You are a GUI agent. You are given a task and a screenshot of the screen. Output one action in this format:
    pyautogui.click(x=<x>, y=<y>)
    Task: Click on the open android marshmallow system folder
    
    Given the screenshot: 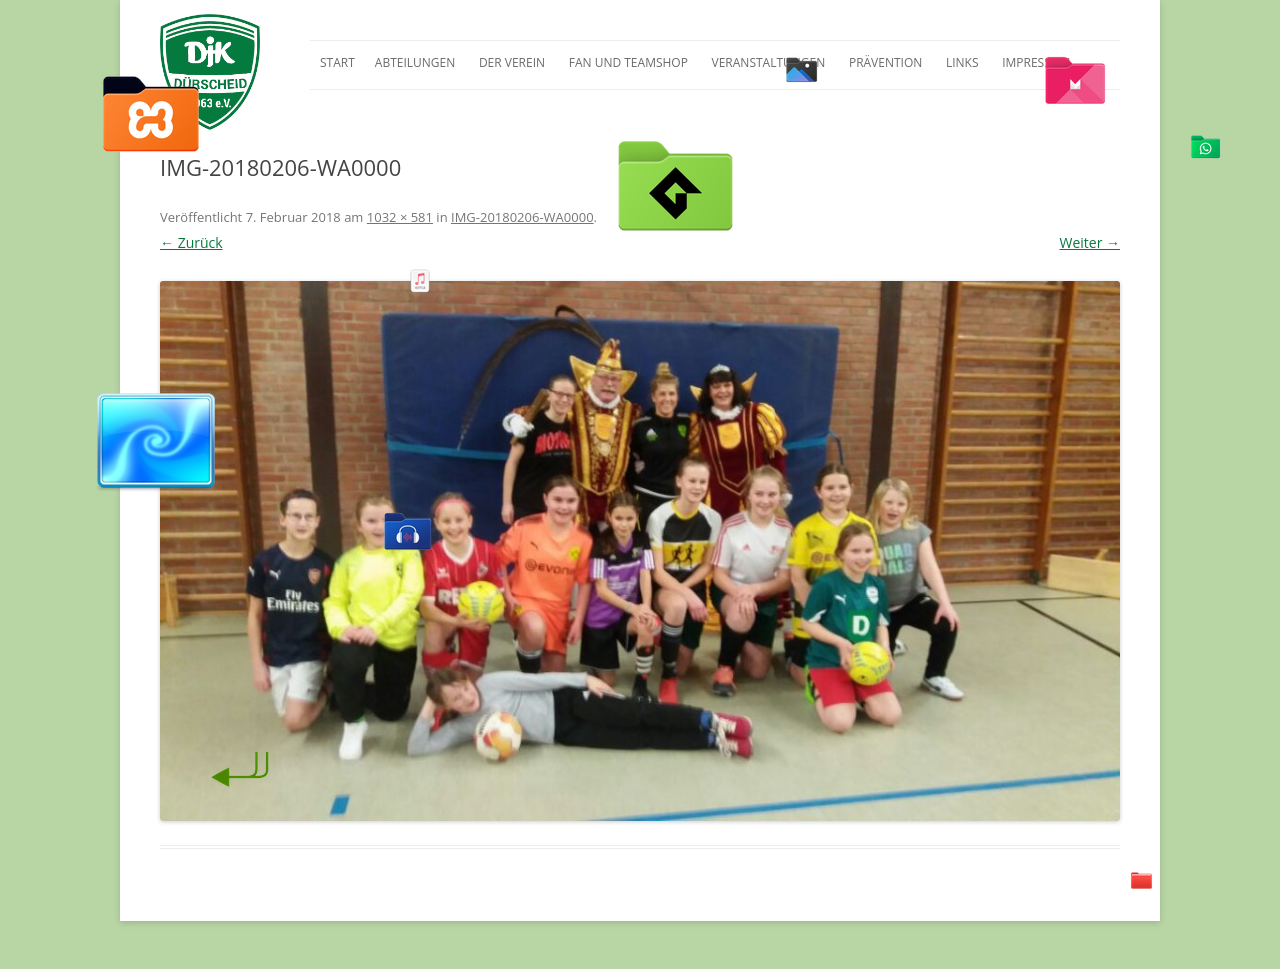 What is the action you would take?
    pyautogui.click(x=1075, y=82)
    